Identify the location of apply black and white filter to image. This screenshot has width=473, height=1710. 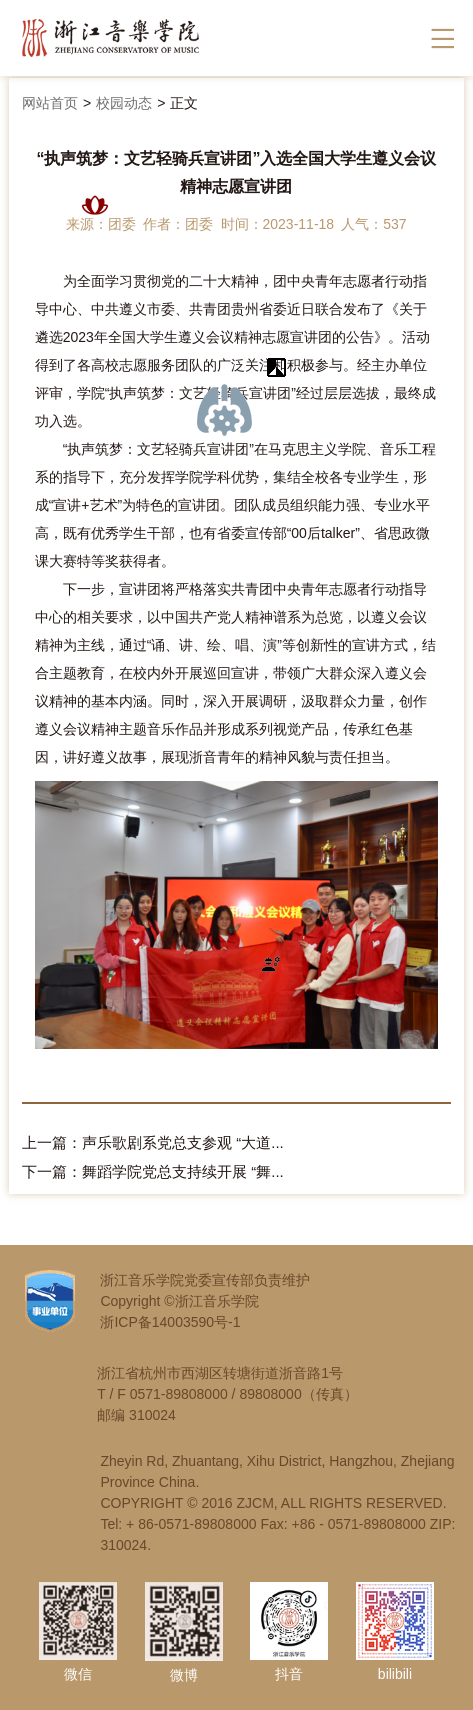
(276, 367).